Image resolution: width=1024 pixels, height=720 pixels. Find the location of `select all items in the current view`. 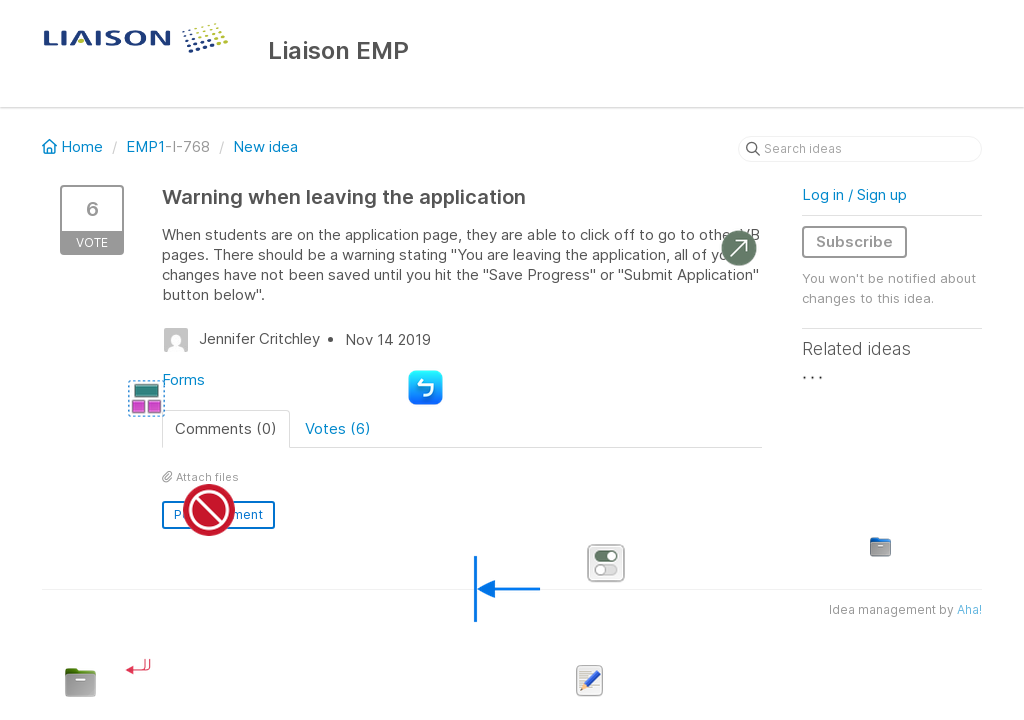

select all items in the current view is located at coordinates (146, 398).